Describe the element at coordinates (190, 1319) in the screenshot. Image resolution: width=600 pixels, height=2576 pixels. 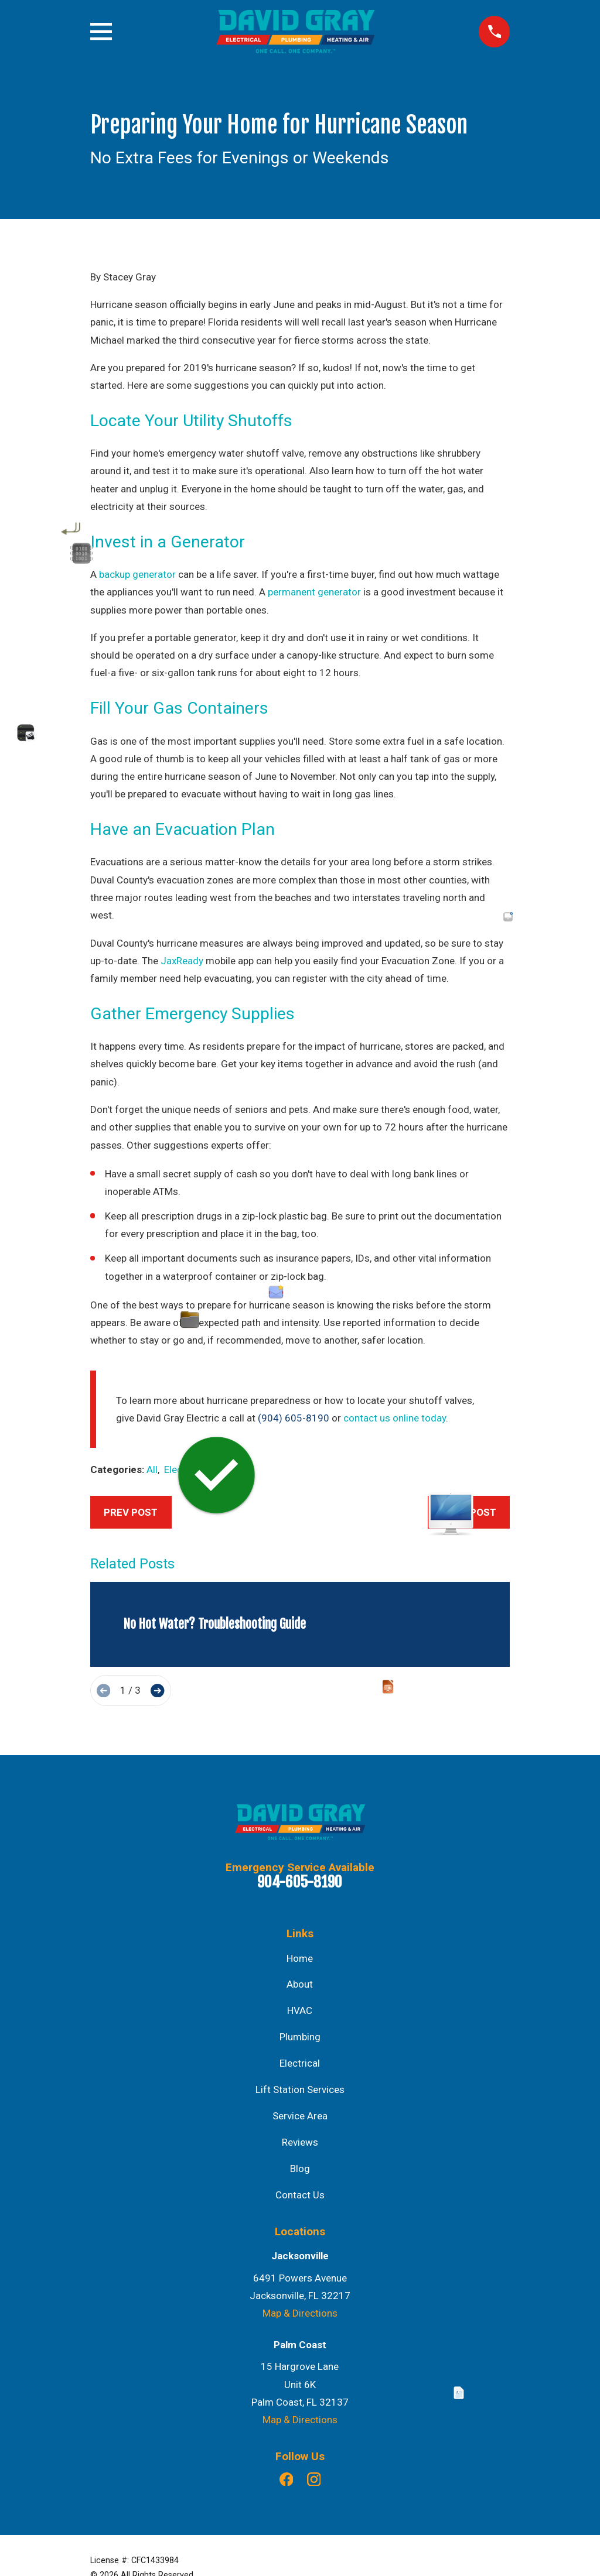
I see `indicates an open or currently accessed folder` at that location.